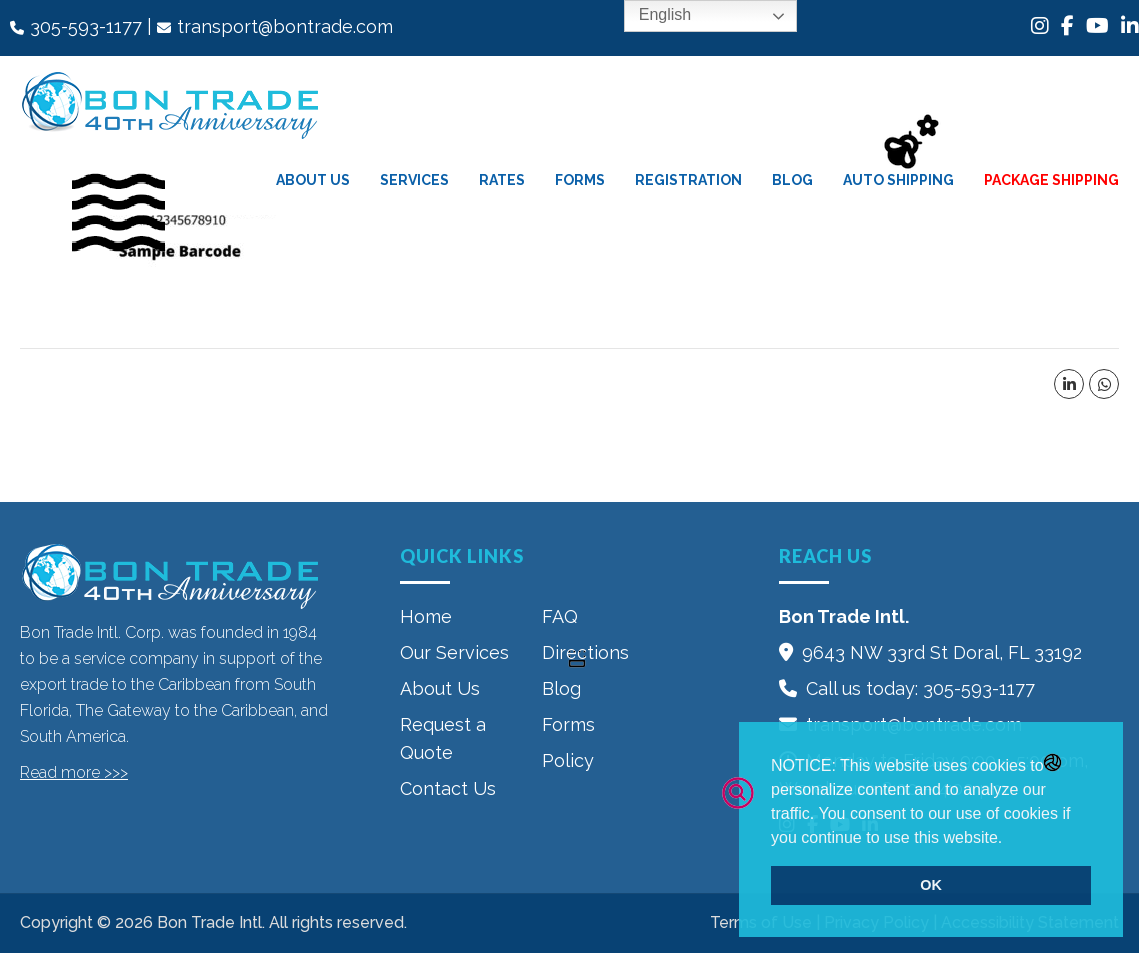 The image size is (1139, 953). Describe the element at coordinates (118, 212) in the screenshot. I see `indicates water-related content or features` at that location.